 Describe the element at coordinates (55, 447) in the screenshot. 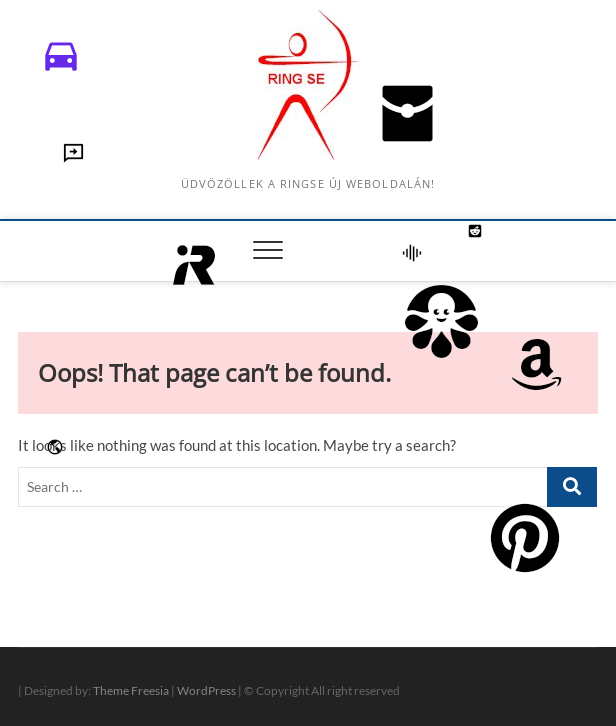

I see `switch to global or worldwide view` at that location.